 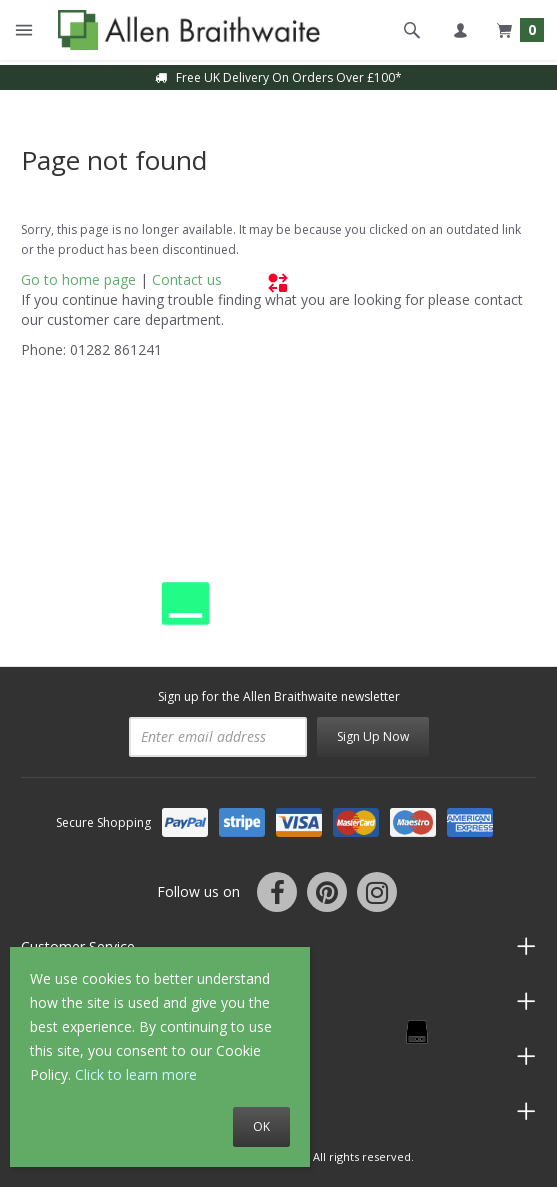 I want to click on switch to bottom panel layout, so click(x=185, y=603).